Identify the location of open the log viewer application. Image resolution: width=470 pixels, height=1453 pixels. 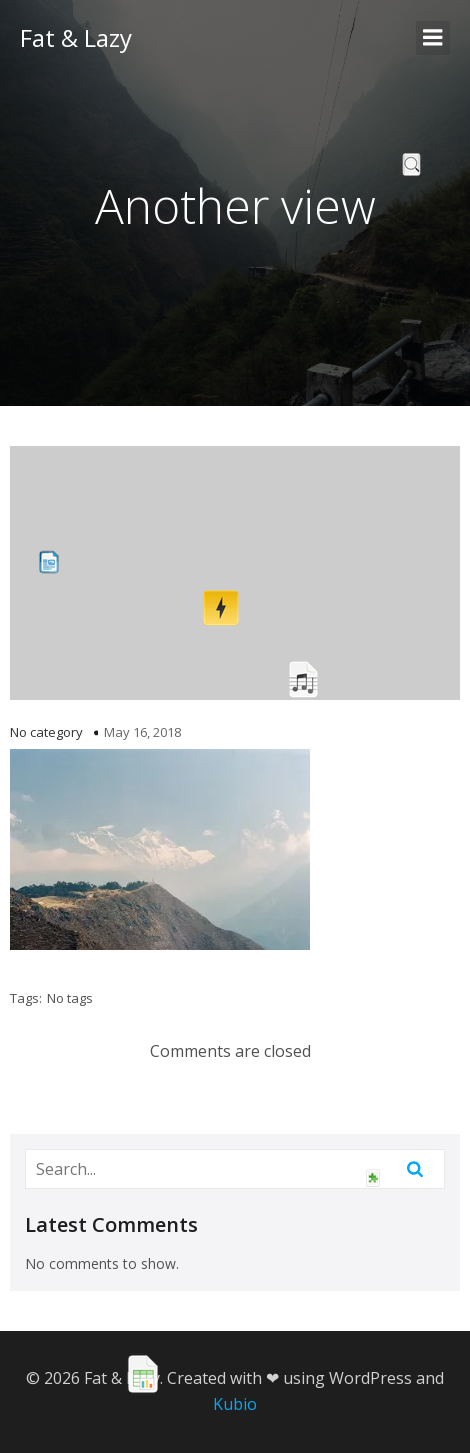
(411, 164).